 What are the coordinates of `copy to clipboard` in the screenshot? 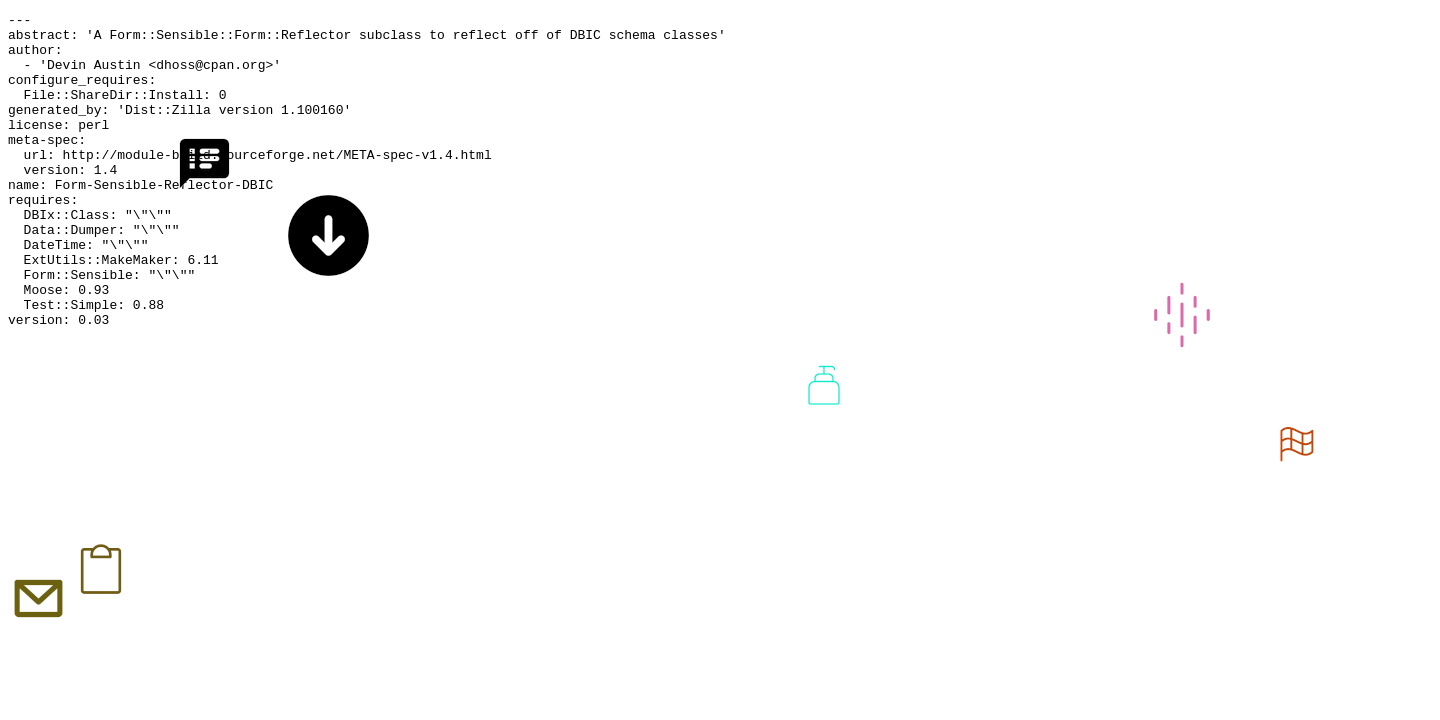 It's located at (101, 570).